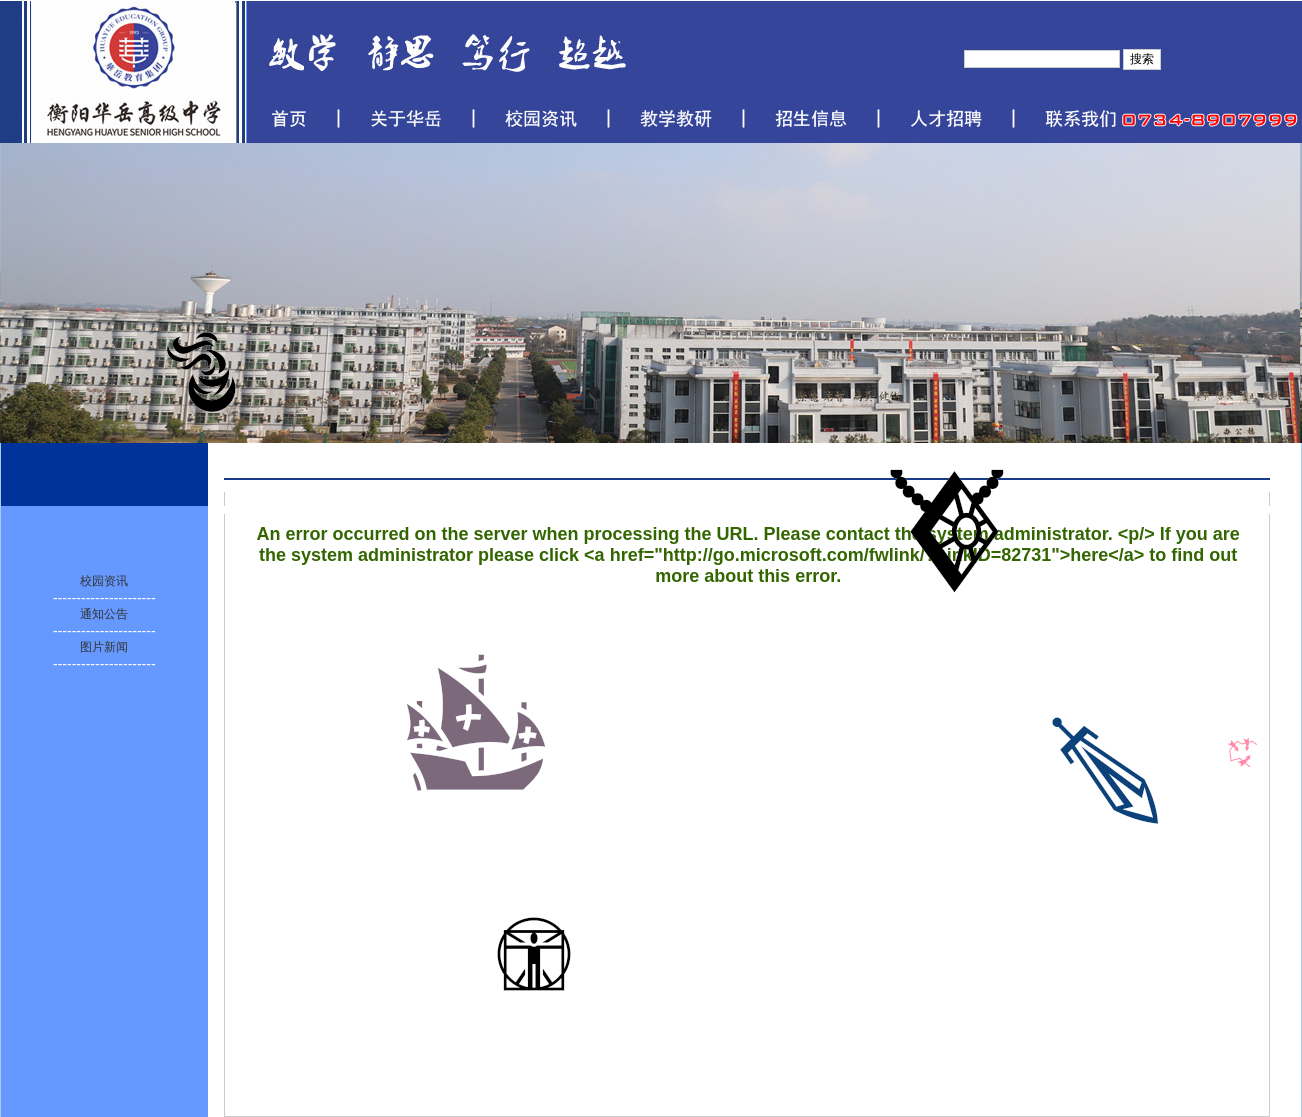  Describe the element at coordinates (476, 720) in the screenshot. I see `historical sailing ship icon for exploration games` at that location.